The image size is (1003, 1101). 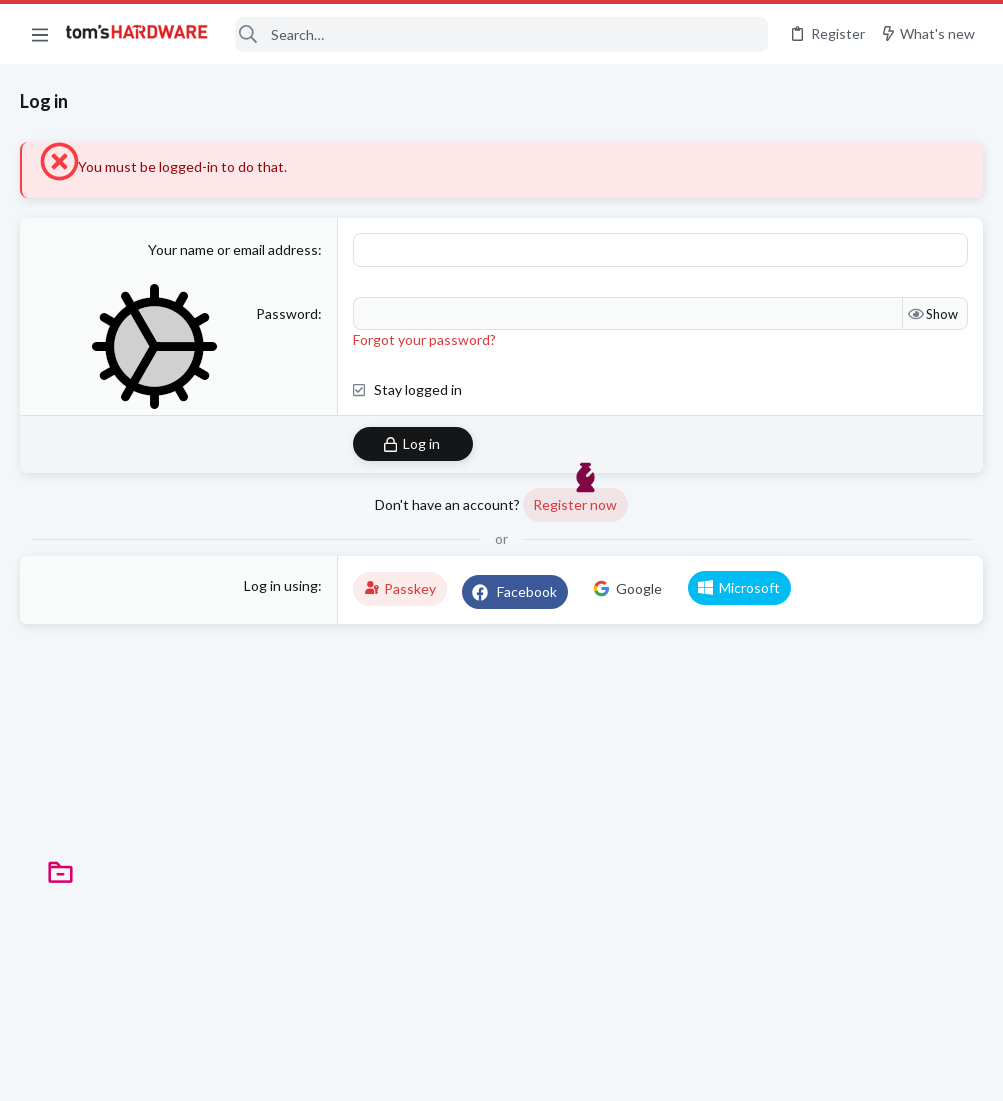 What do you see at coordinates (154, 346) in the screenshot?
I see `access settings or preferences` at bounding box center [154, 346].